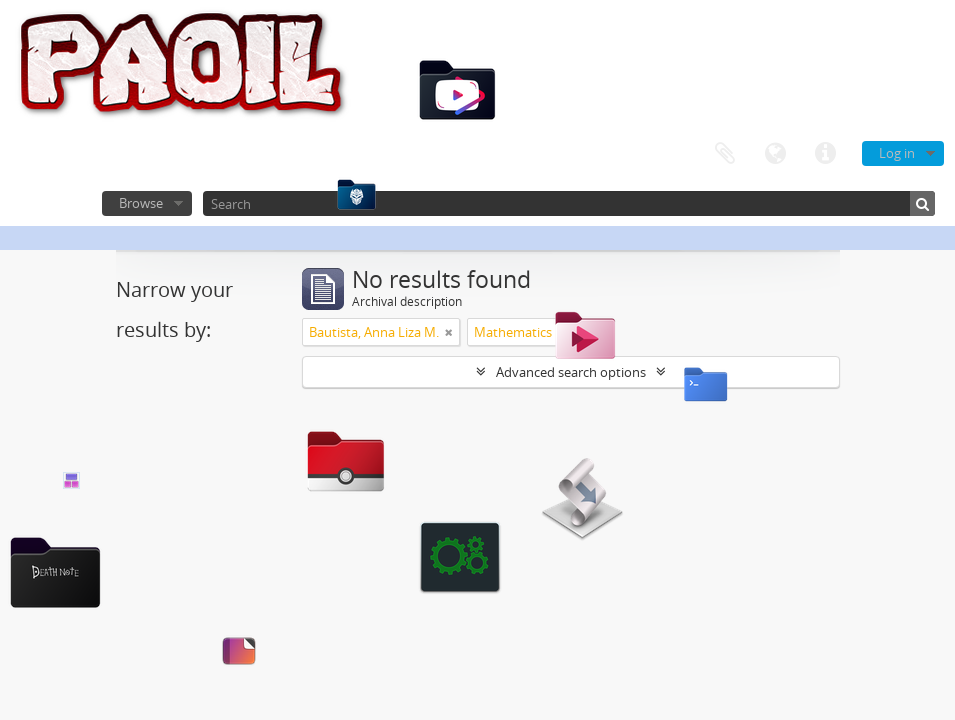  Describe the element at coordinates (356, 195) in the screenshot. I see `open folder containing rexus gaming files` at that location.